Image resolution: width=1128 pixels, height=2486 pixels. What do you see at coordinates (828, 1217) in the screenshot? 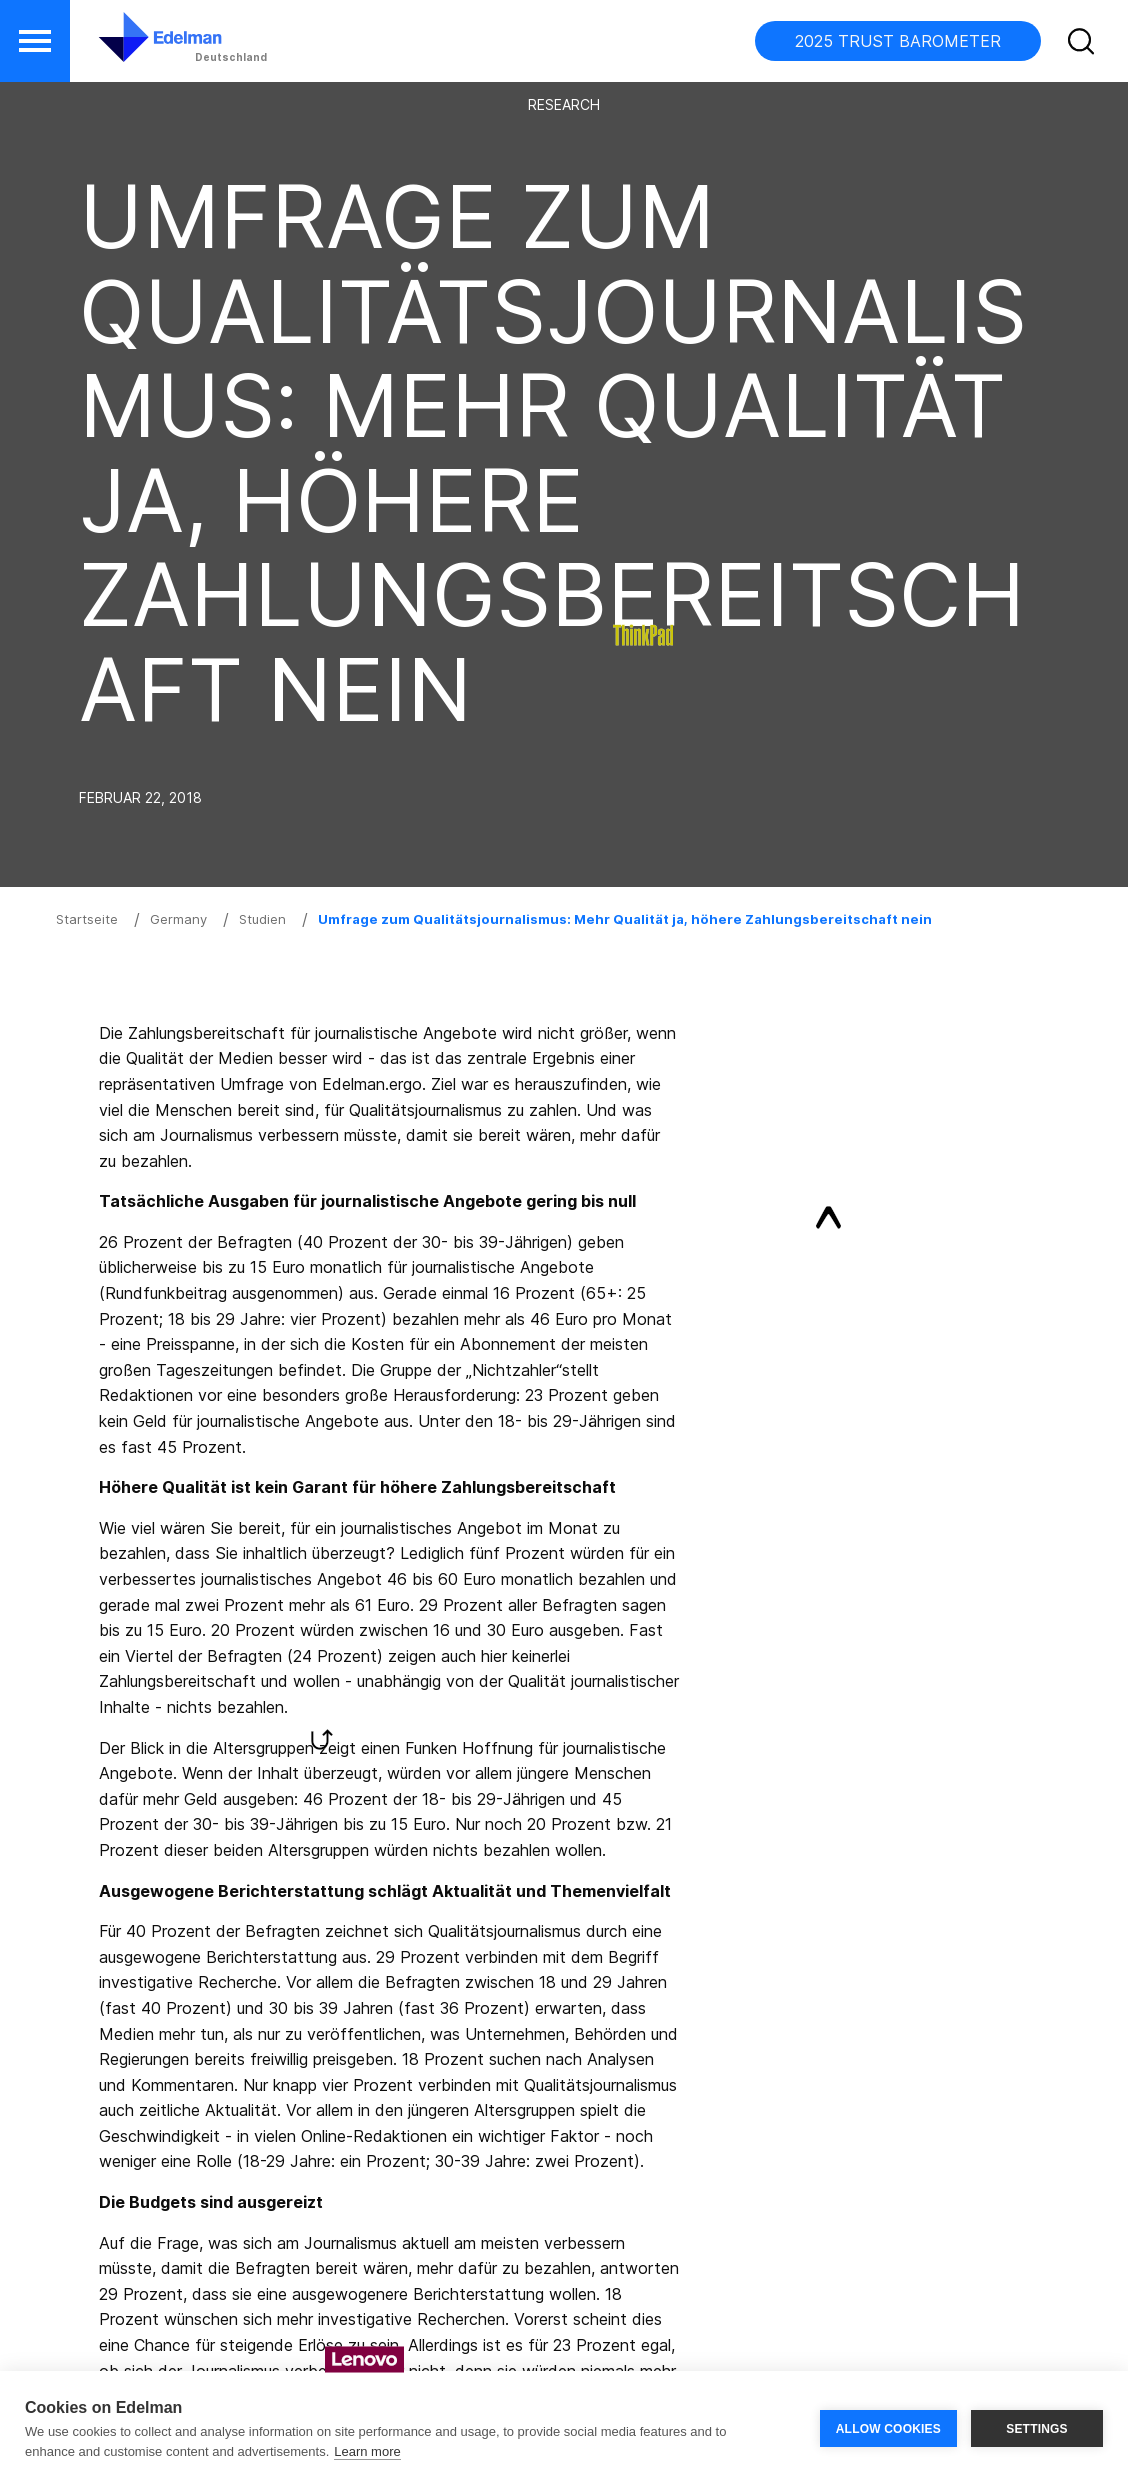
I see `expo development platform logo` at bounding box center [828, 1217].